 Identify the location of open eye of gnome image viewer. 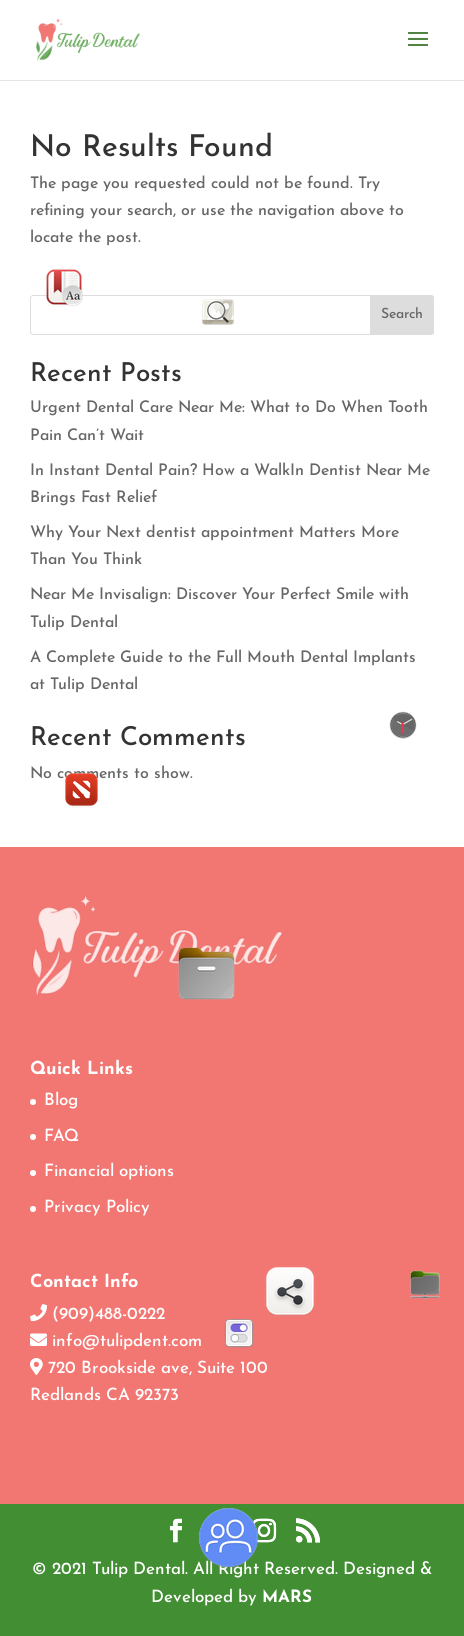
(218, 312).